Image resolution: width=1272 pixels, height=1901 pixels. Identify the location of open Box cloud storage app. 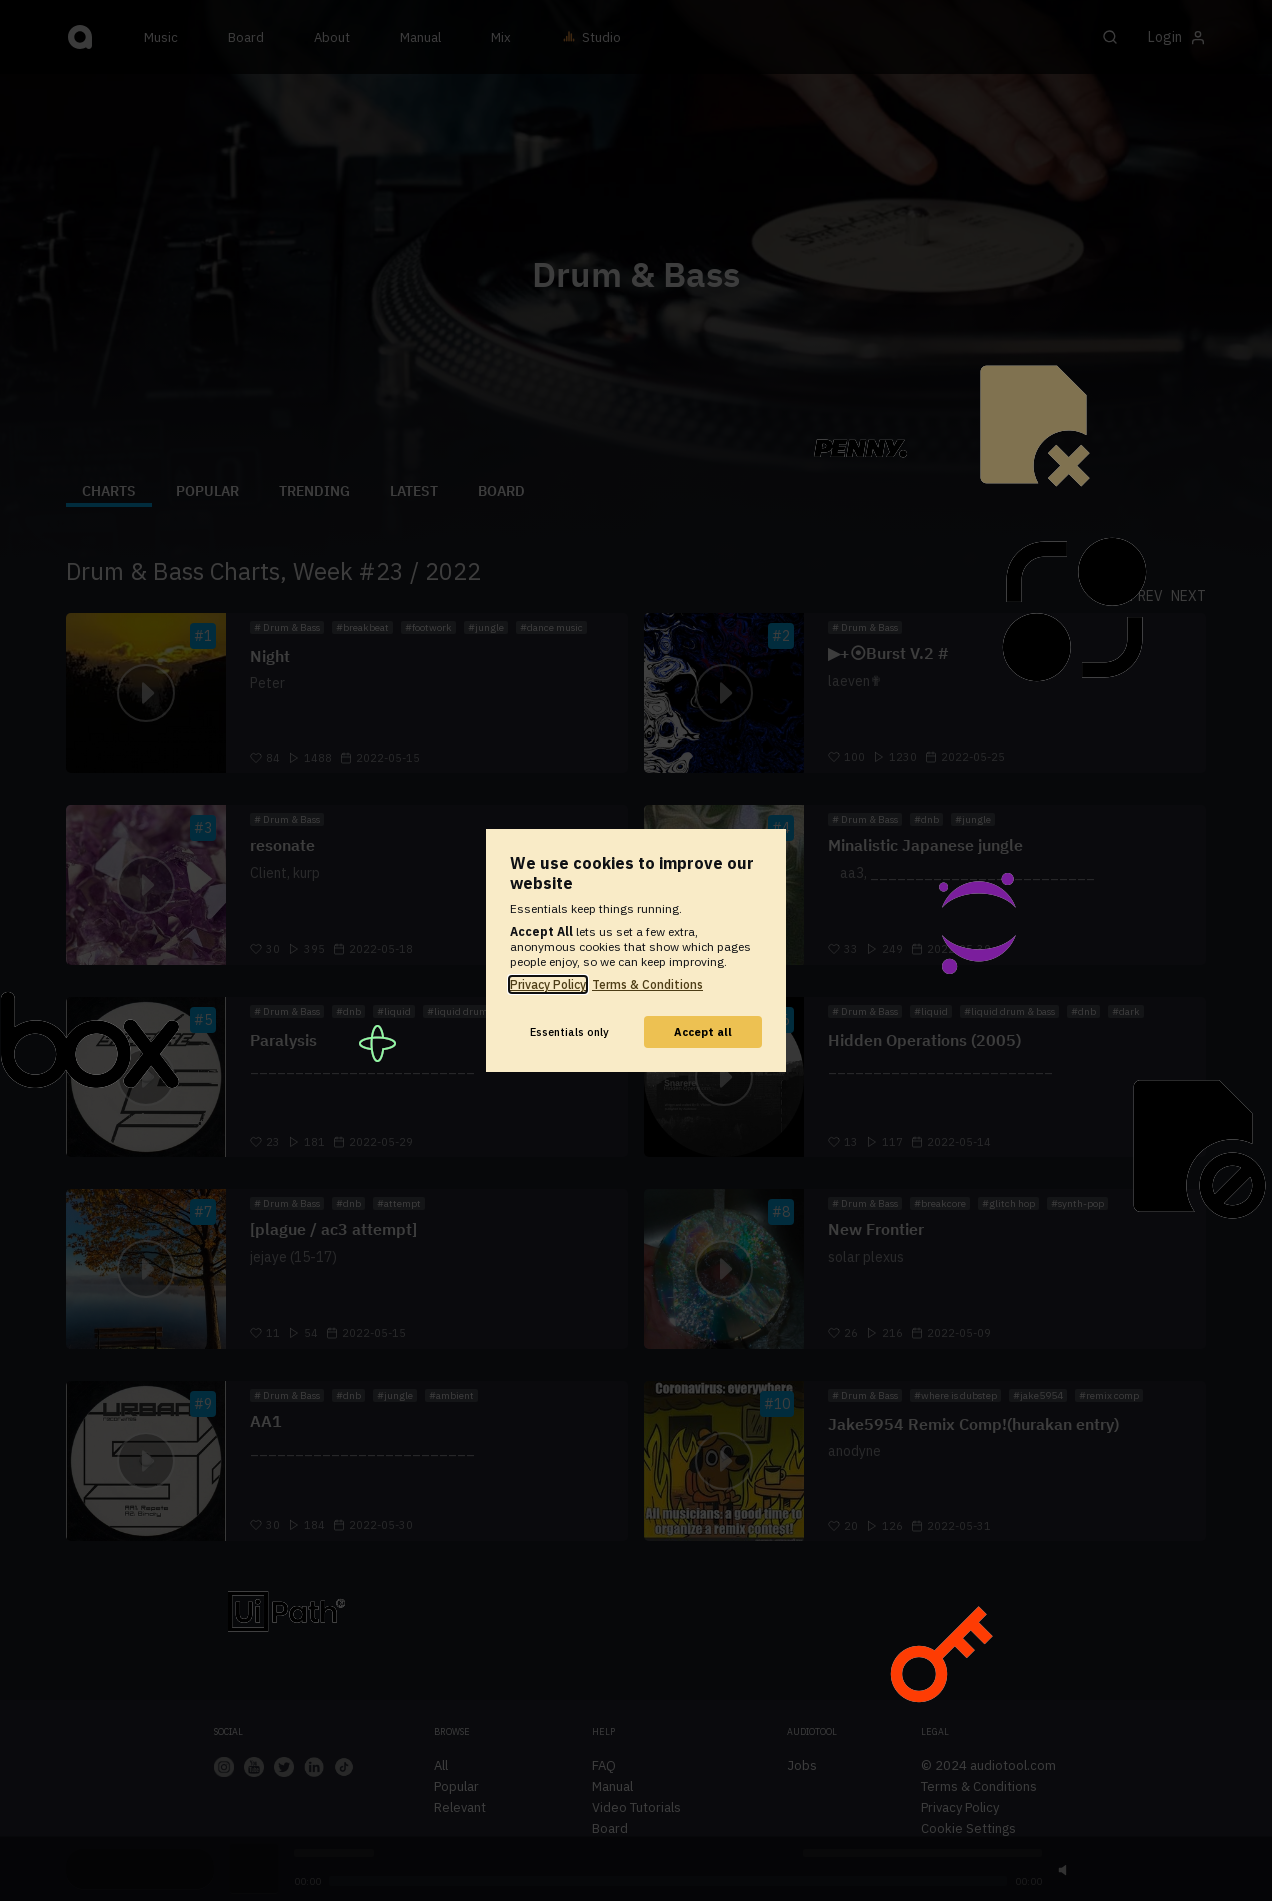
(90, 1040).